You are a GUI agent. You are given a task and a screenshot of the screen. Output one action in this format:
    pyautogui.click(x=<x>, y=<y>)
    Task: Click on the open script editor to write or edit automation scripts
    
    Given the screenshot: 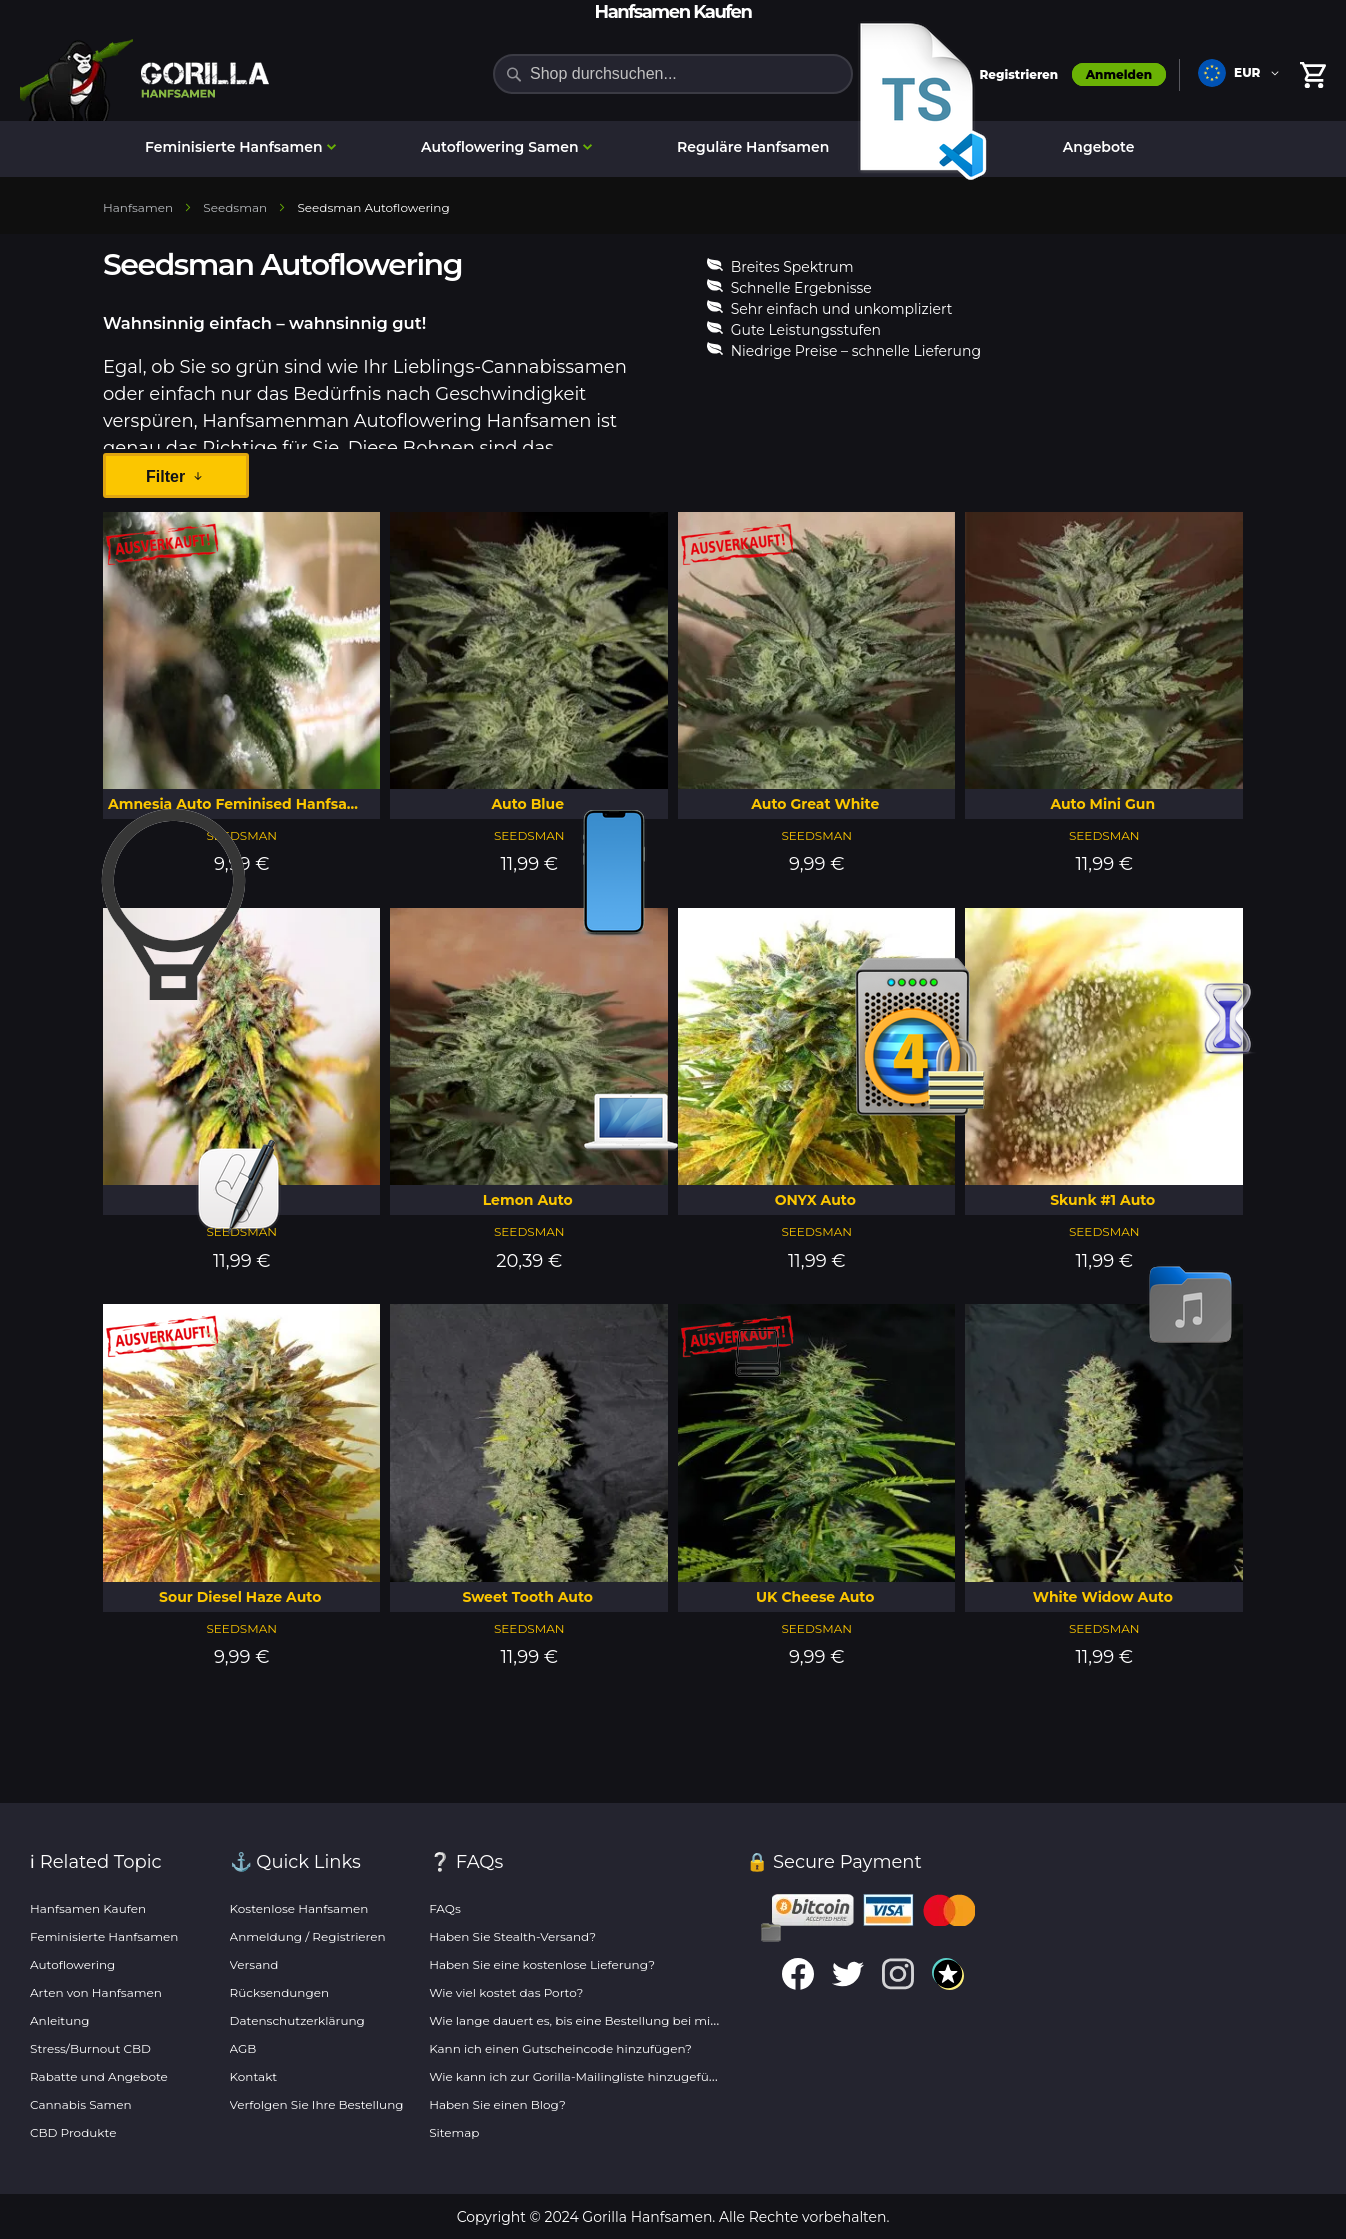 What is the action you would take?
    pyautogui.click(x=238, y=1188)
    